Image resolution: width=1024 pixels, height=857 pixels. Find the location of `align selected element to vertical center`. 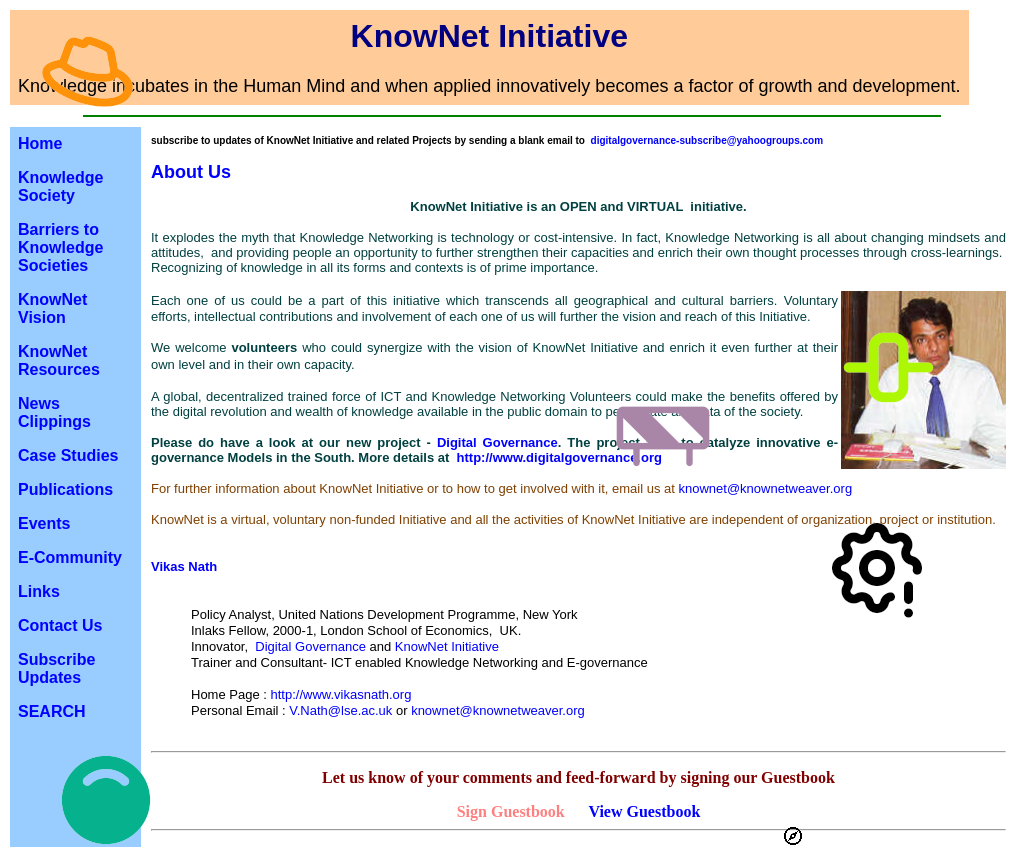

align selected element to vertical center is located at coordinates (888, 367).